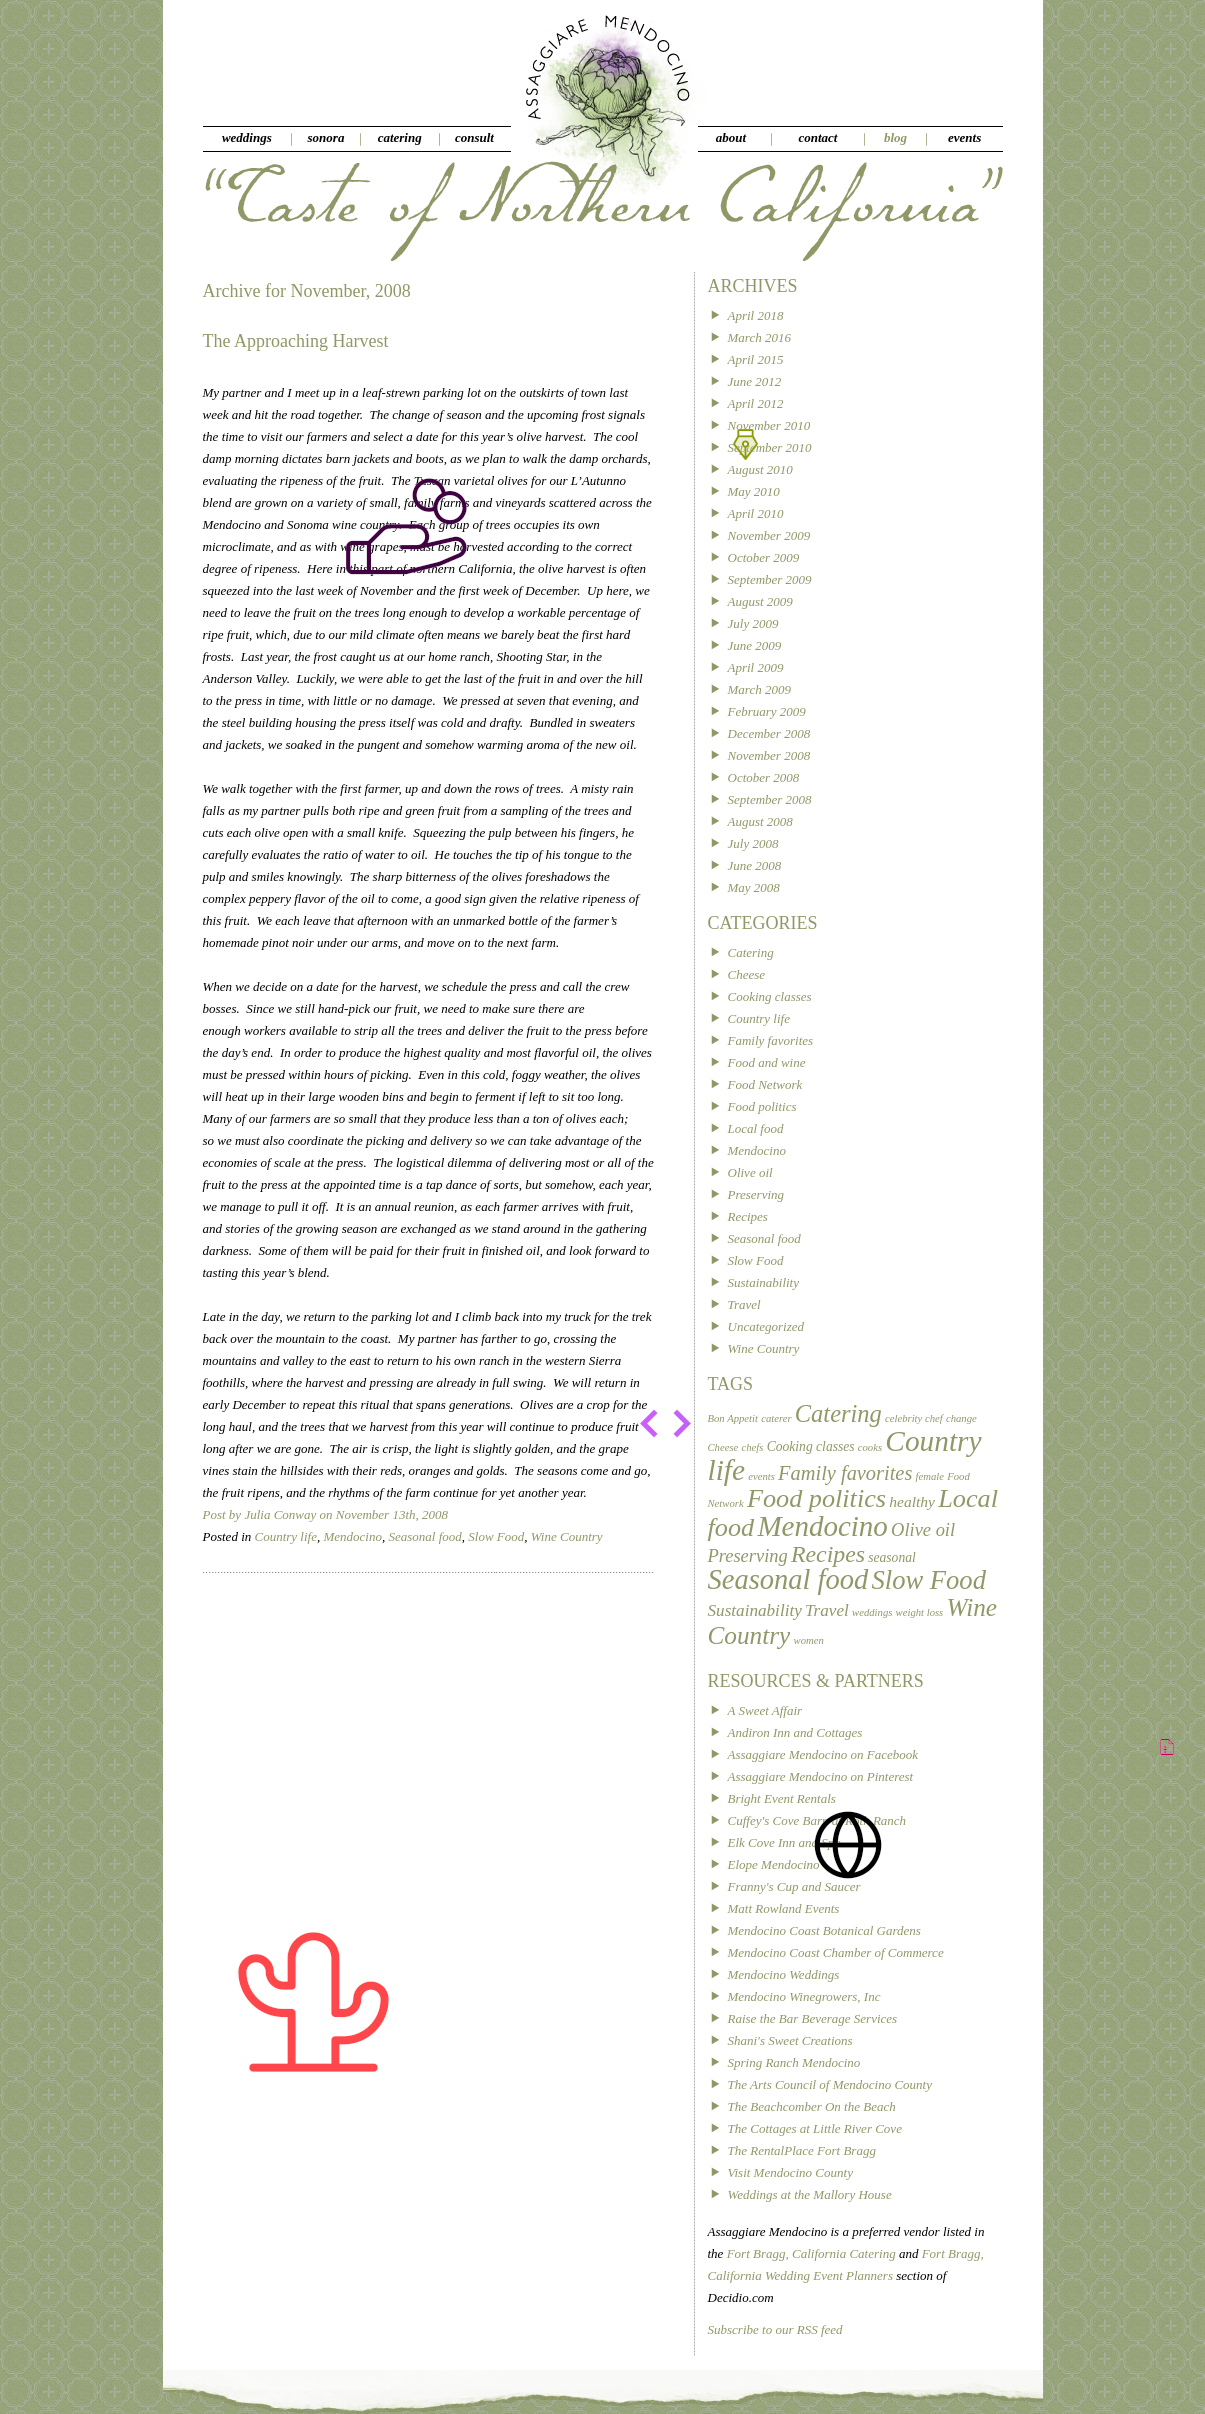 The image size is (1205, 2414). Describe the element at coordinates (848, 1845) in the screenshot. I see `access website or browse the web` at that location.